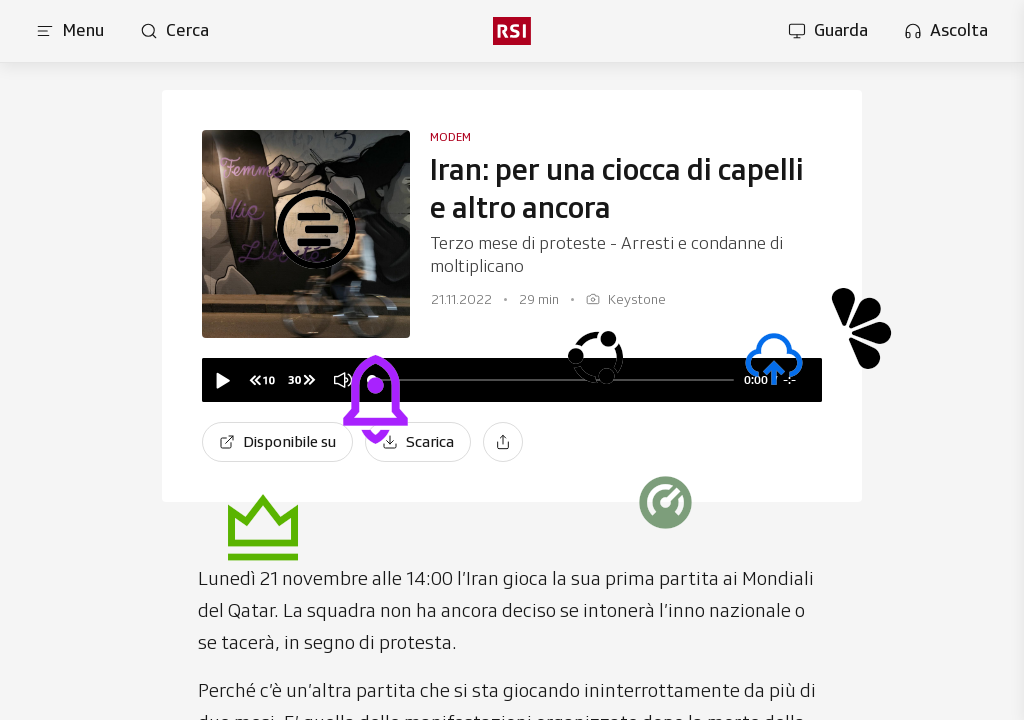 The image size is (1024, 720). What do you see at coordinates (263, 529) in the screenshot?
I see `indicates VIP or premium membership status` at bounding box center [263, 529].